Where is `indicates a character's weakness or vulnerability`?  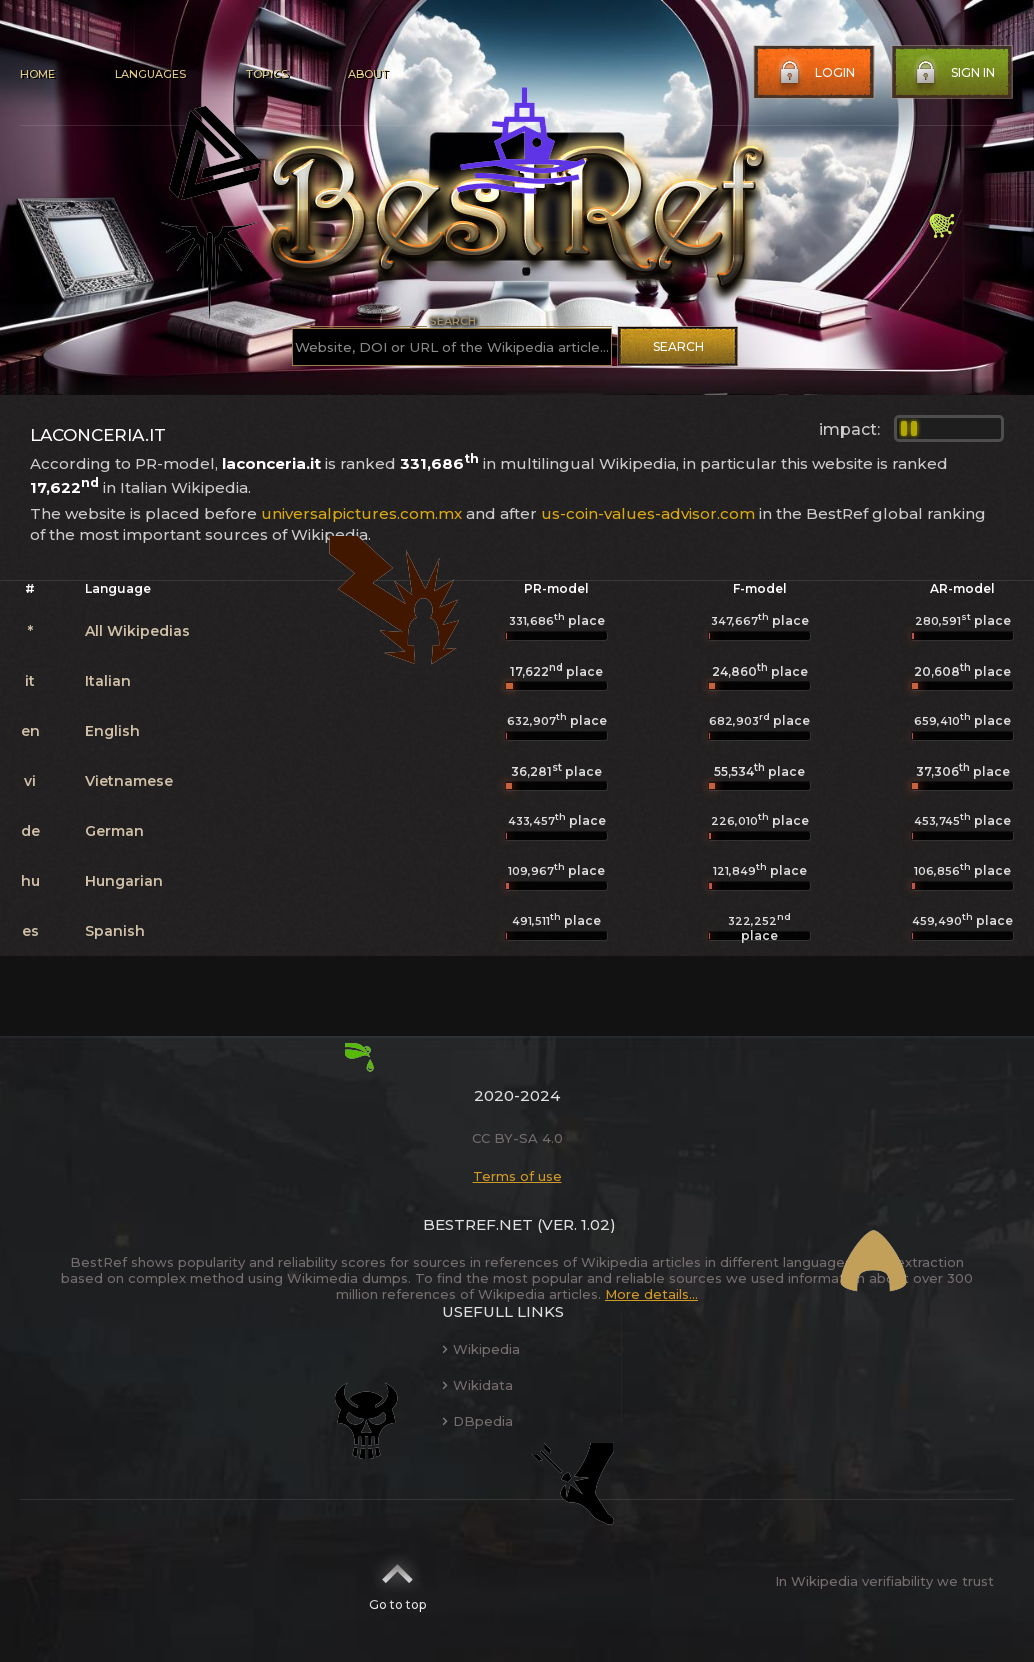 indicates a character's weakness or vulnerability is located at coordinates (572, 1483).